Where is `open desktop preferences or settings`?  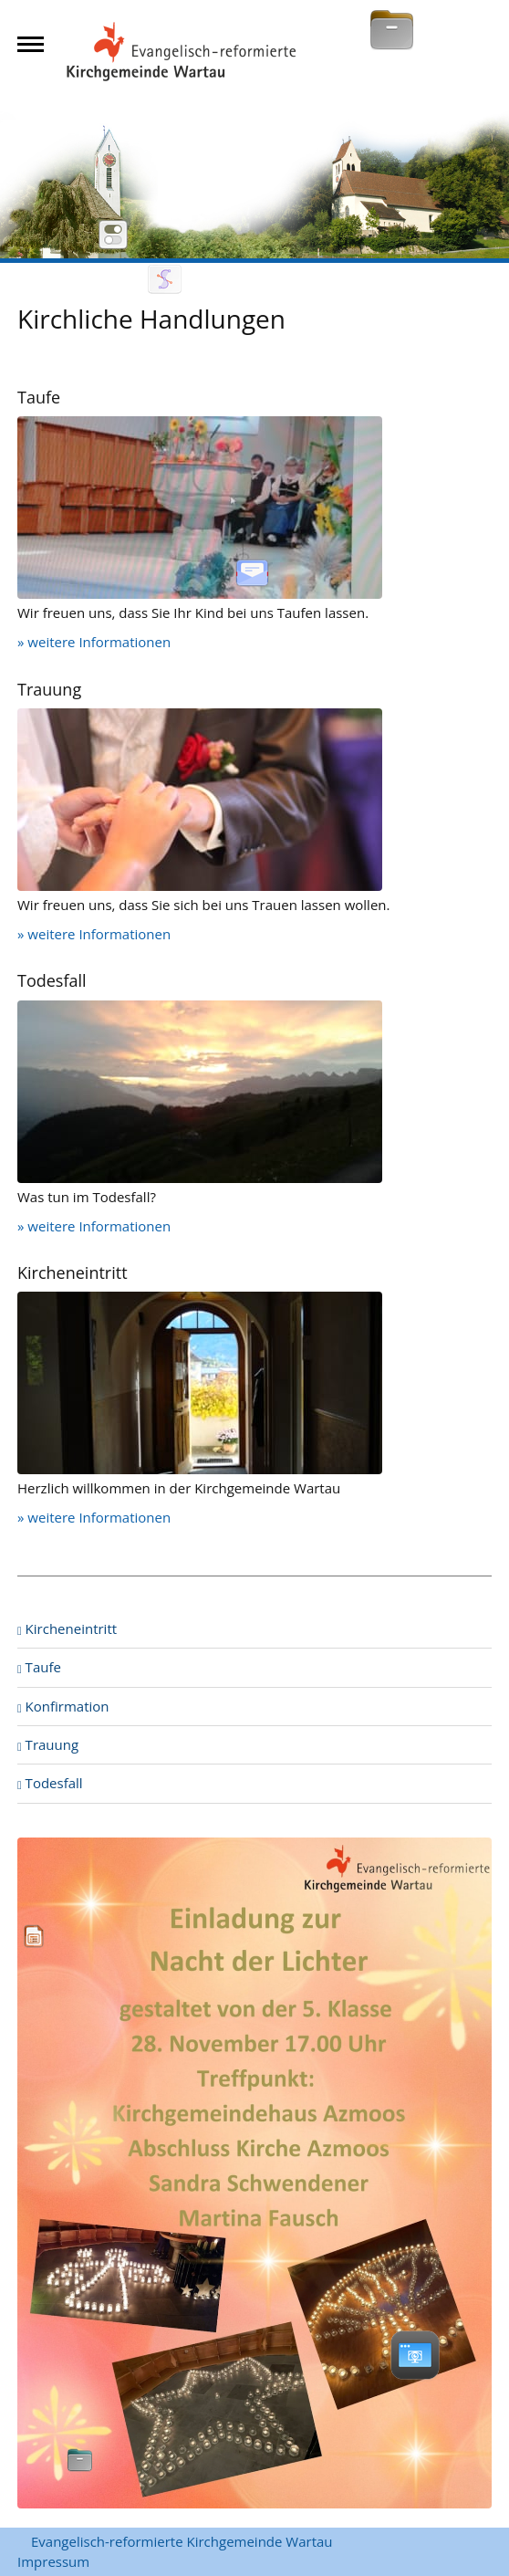
open desktop preferences or settings is located at coordinates (113, 235).